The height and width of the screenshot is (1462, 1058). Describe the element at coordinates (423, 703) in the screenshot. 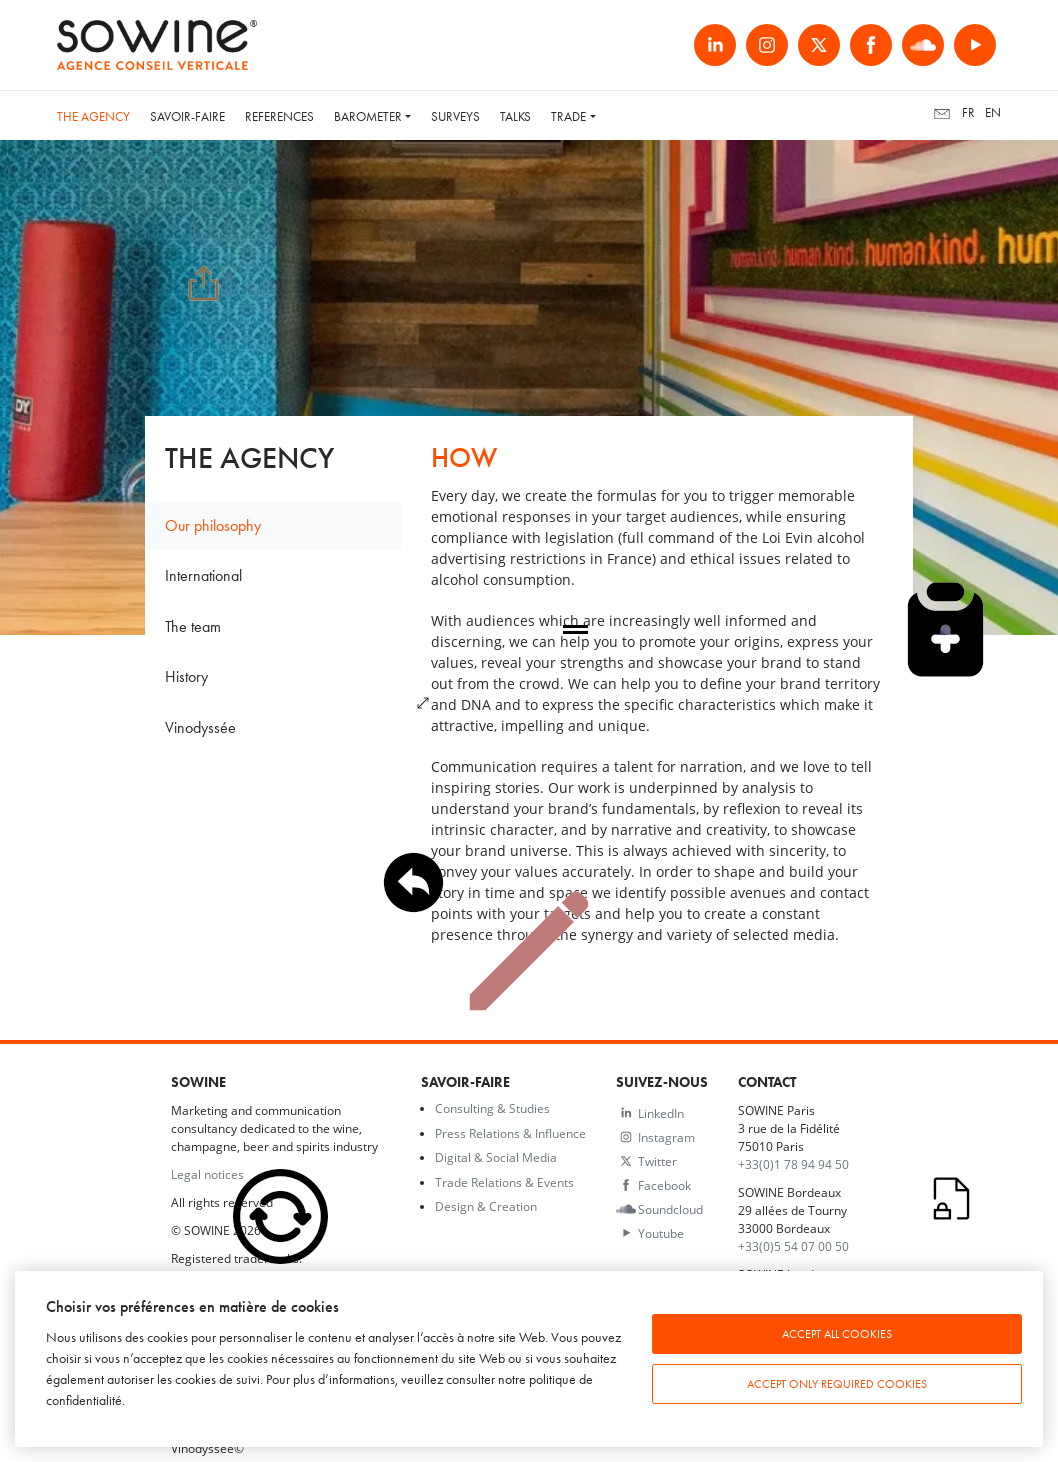

I see `resize a window or element` at that location.